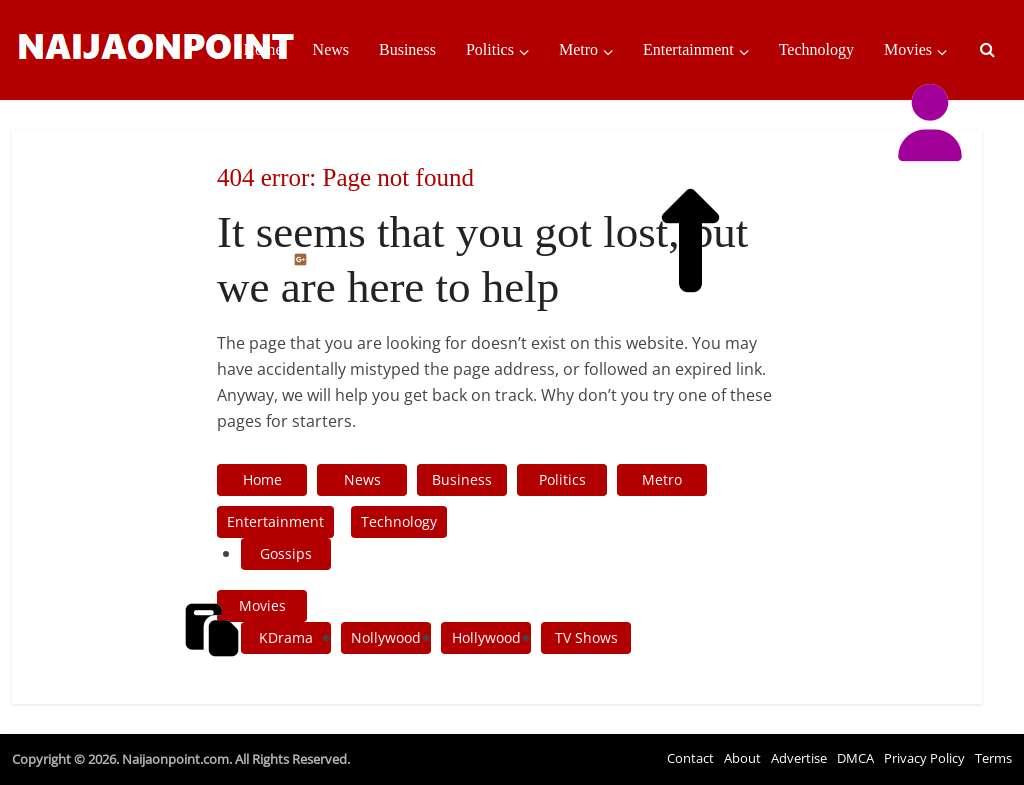 This screenshot has height=785, width=1024. Describe the element at coordinates (930, 122) in the screenshot. I see `view your profile` at that location.